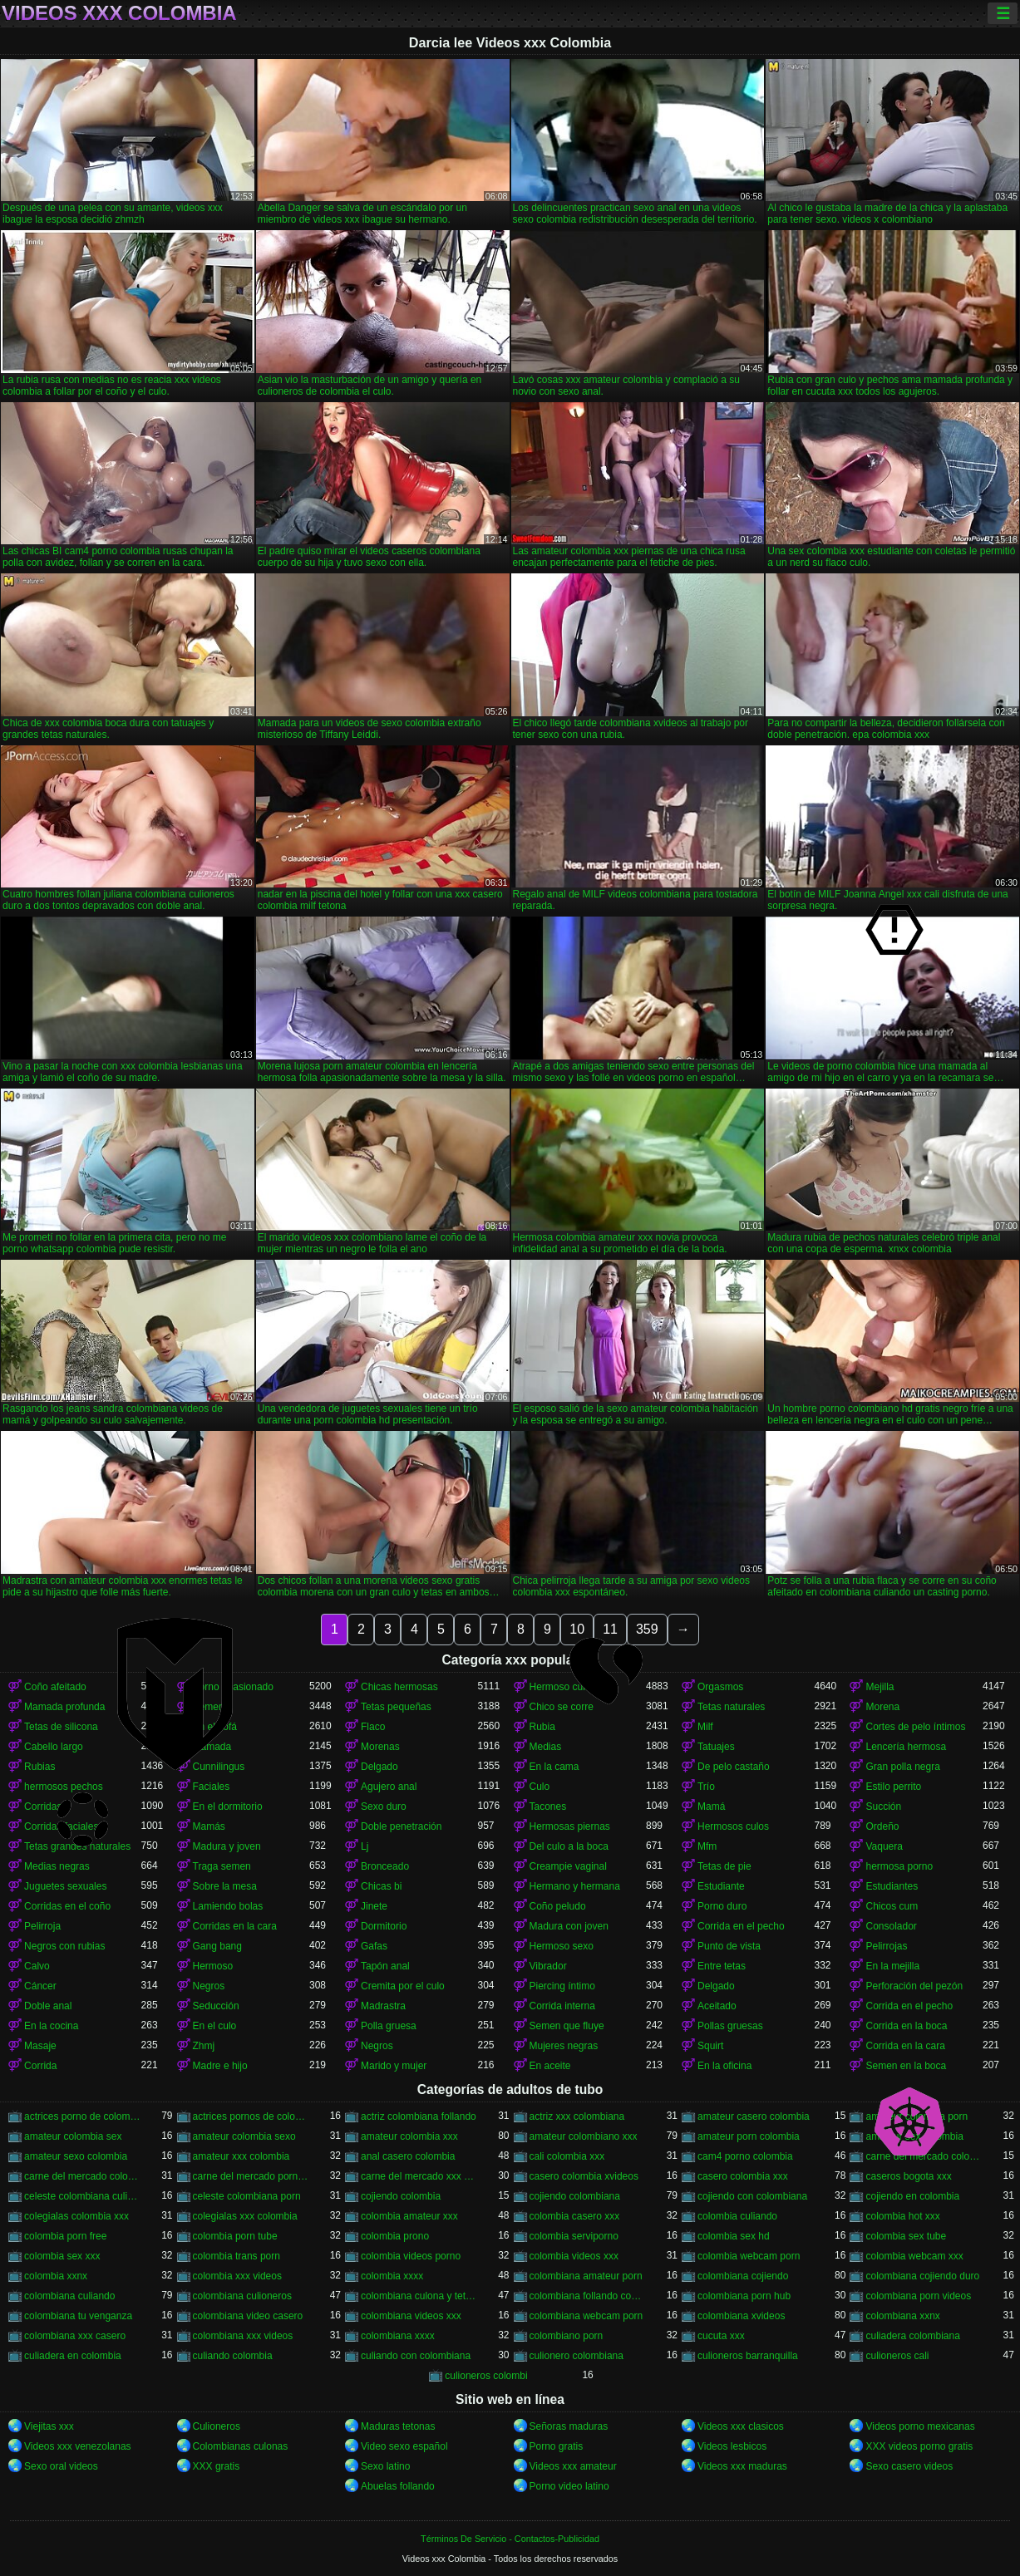 This screenshot has width=1020, height=2576. I want to click on mark message as spam, so click(894, 930).